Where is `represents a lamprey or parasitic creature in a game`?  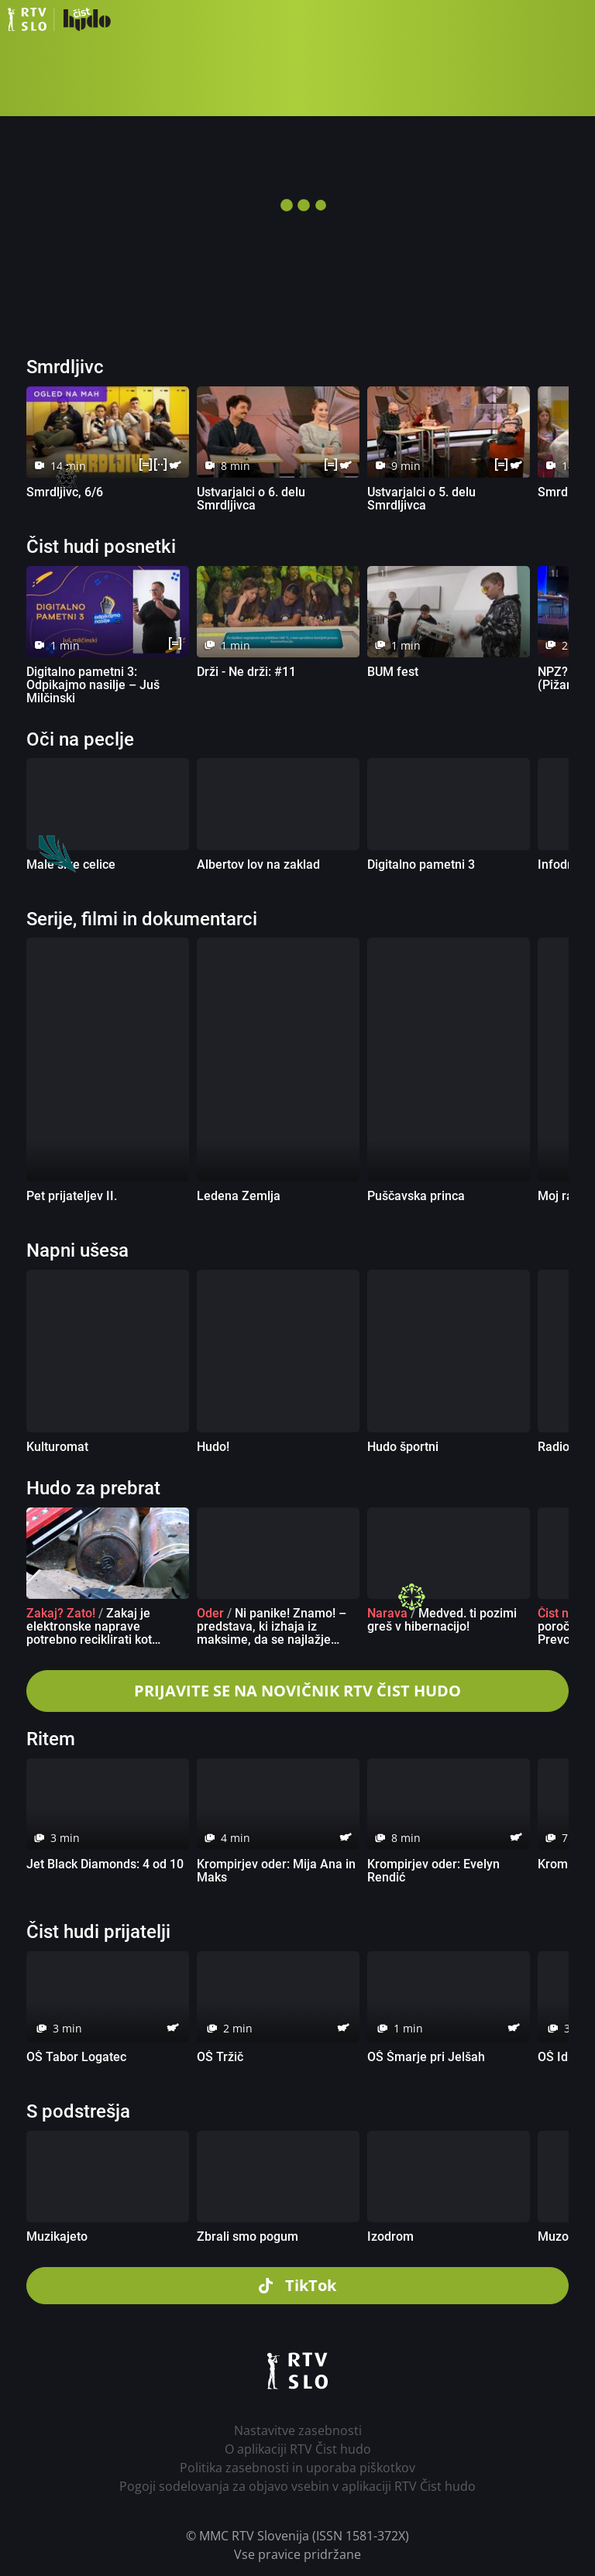 represents a lamprey or parasitic creature in a game is located at coordinates (411, 1597).